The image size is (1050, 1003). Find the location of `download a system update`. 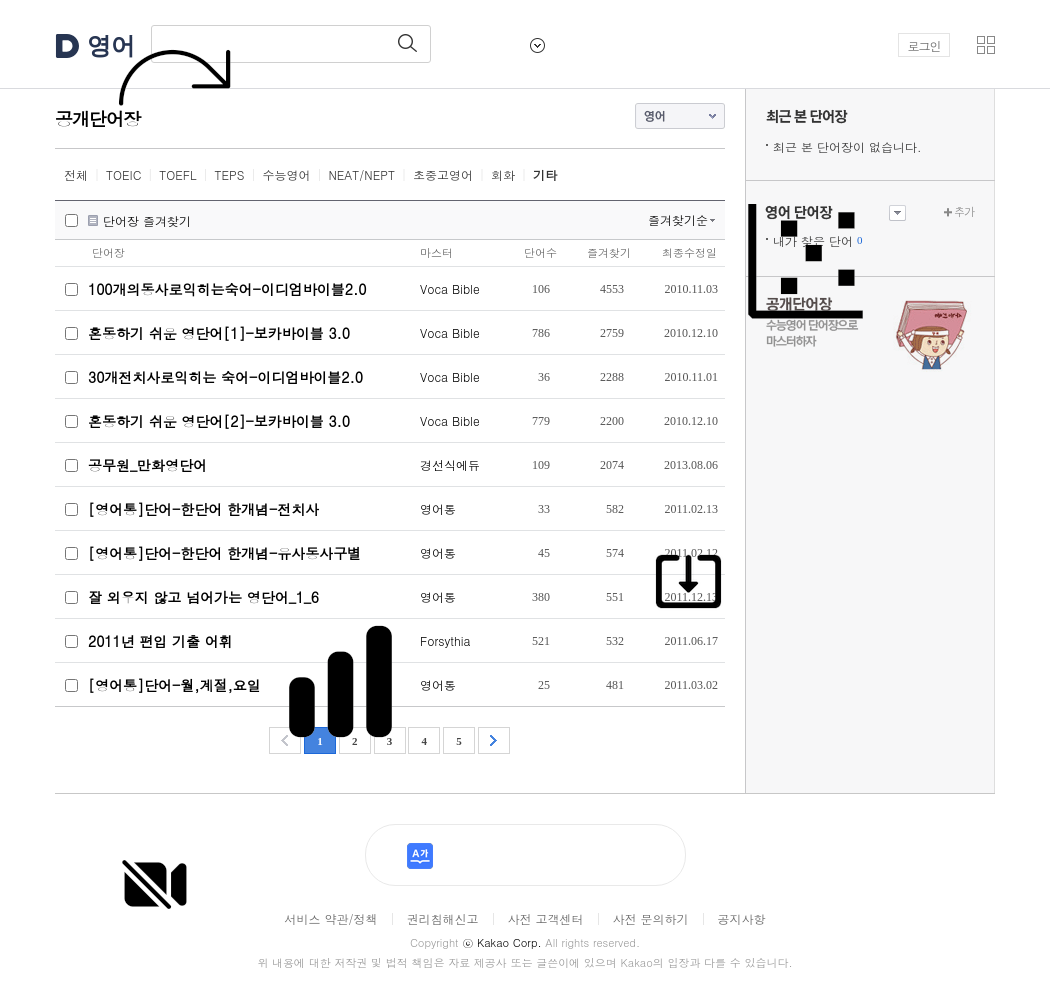

download a system update is located at coordinates (688, 581).